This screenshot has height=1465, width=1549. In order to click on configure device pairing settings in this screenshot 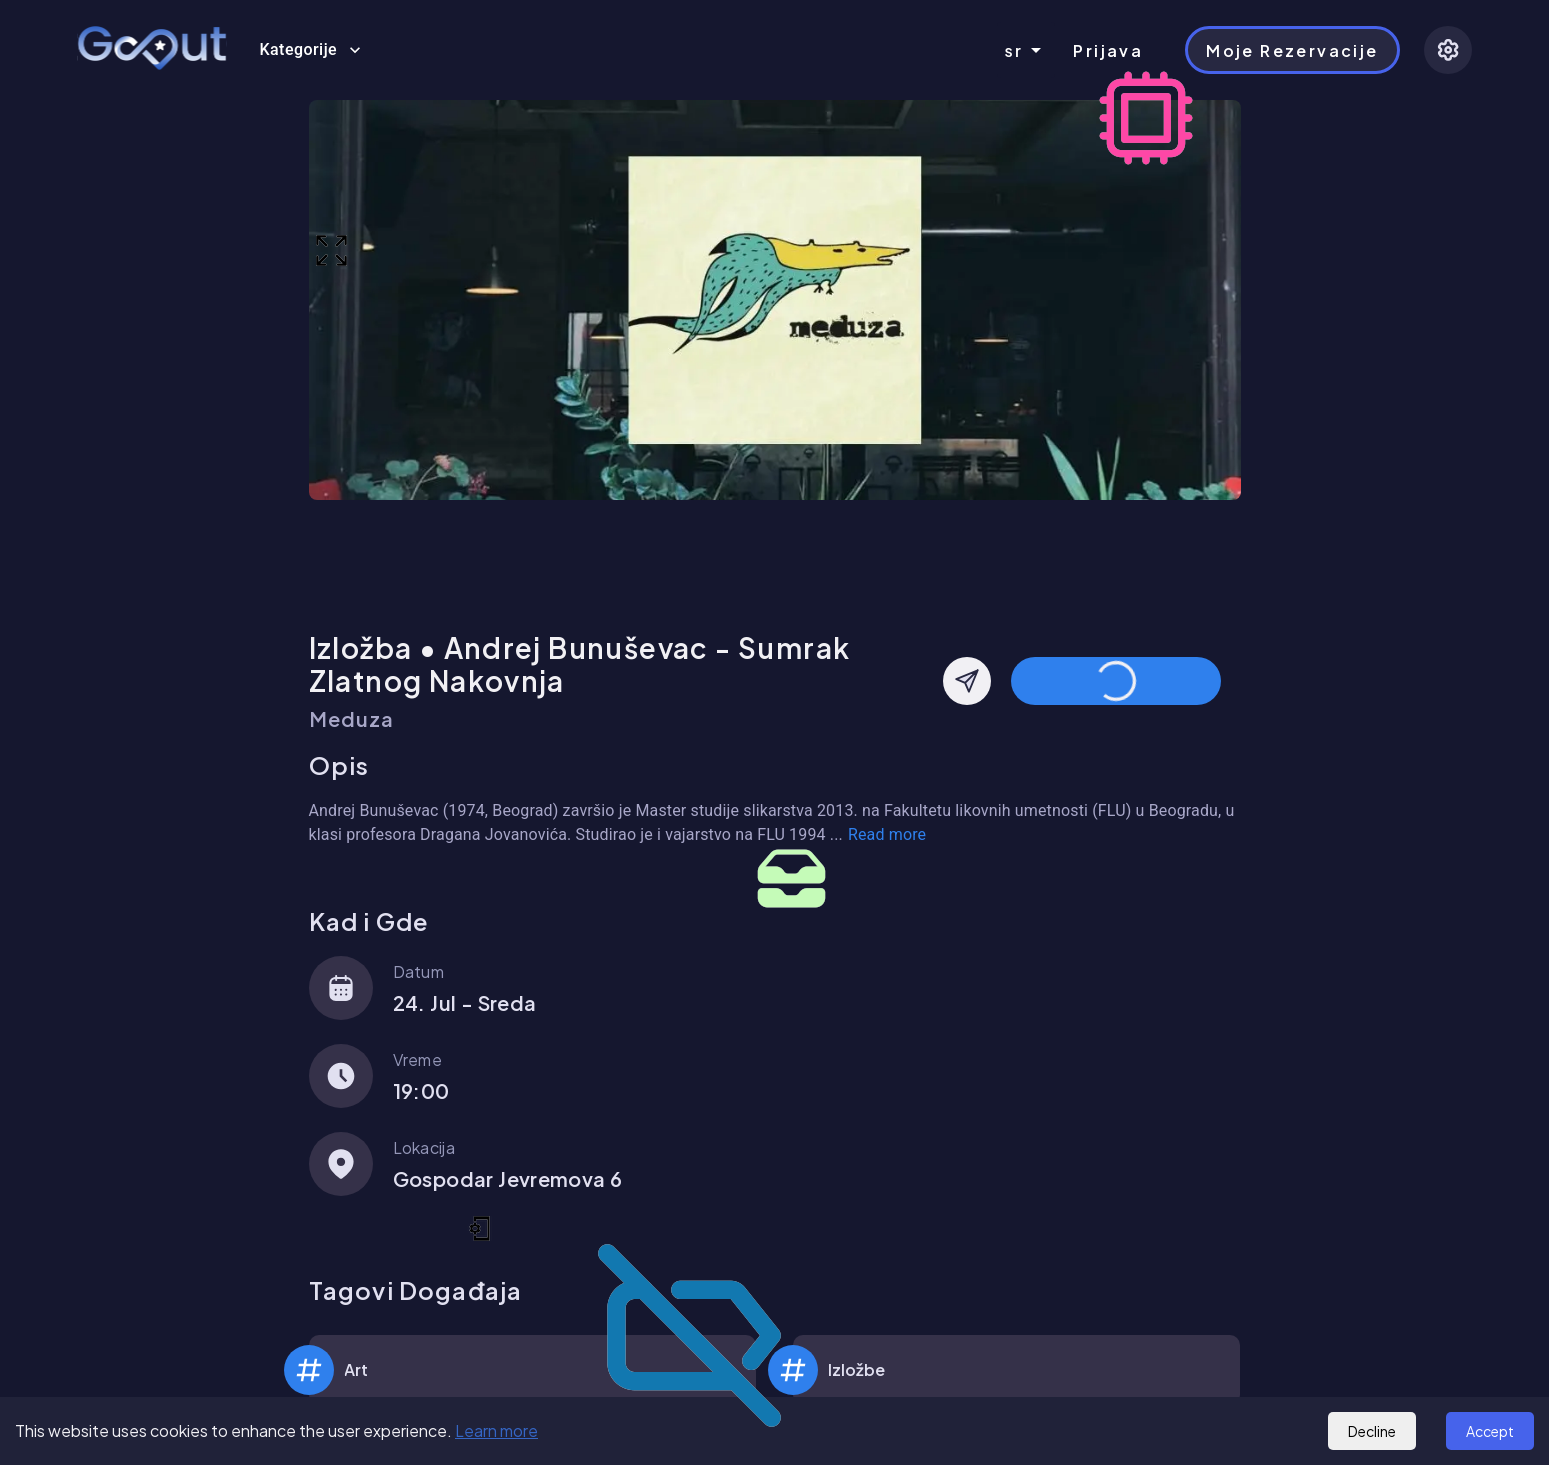, I will do `click(479, 1228)`.